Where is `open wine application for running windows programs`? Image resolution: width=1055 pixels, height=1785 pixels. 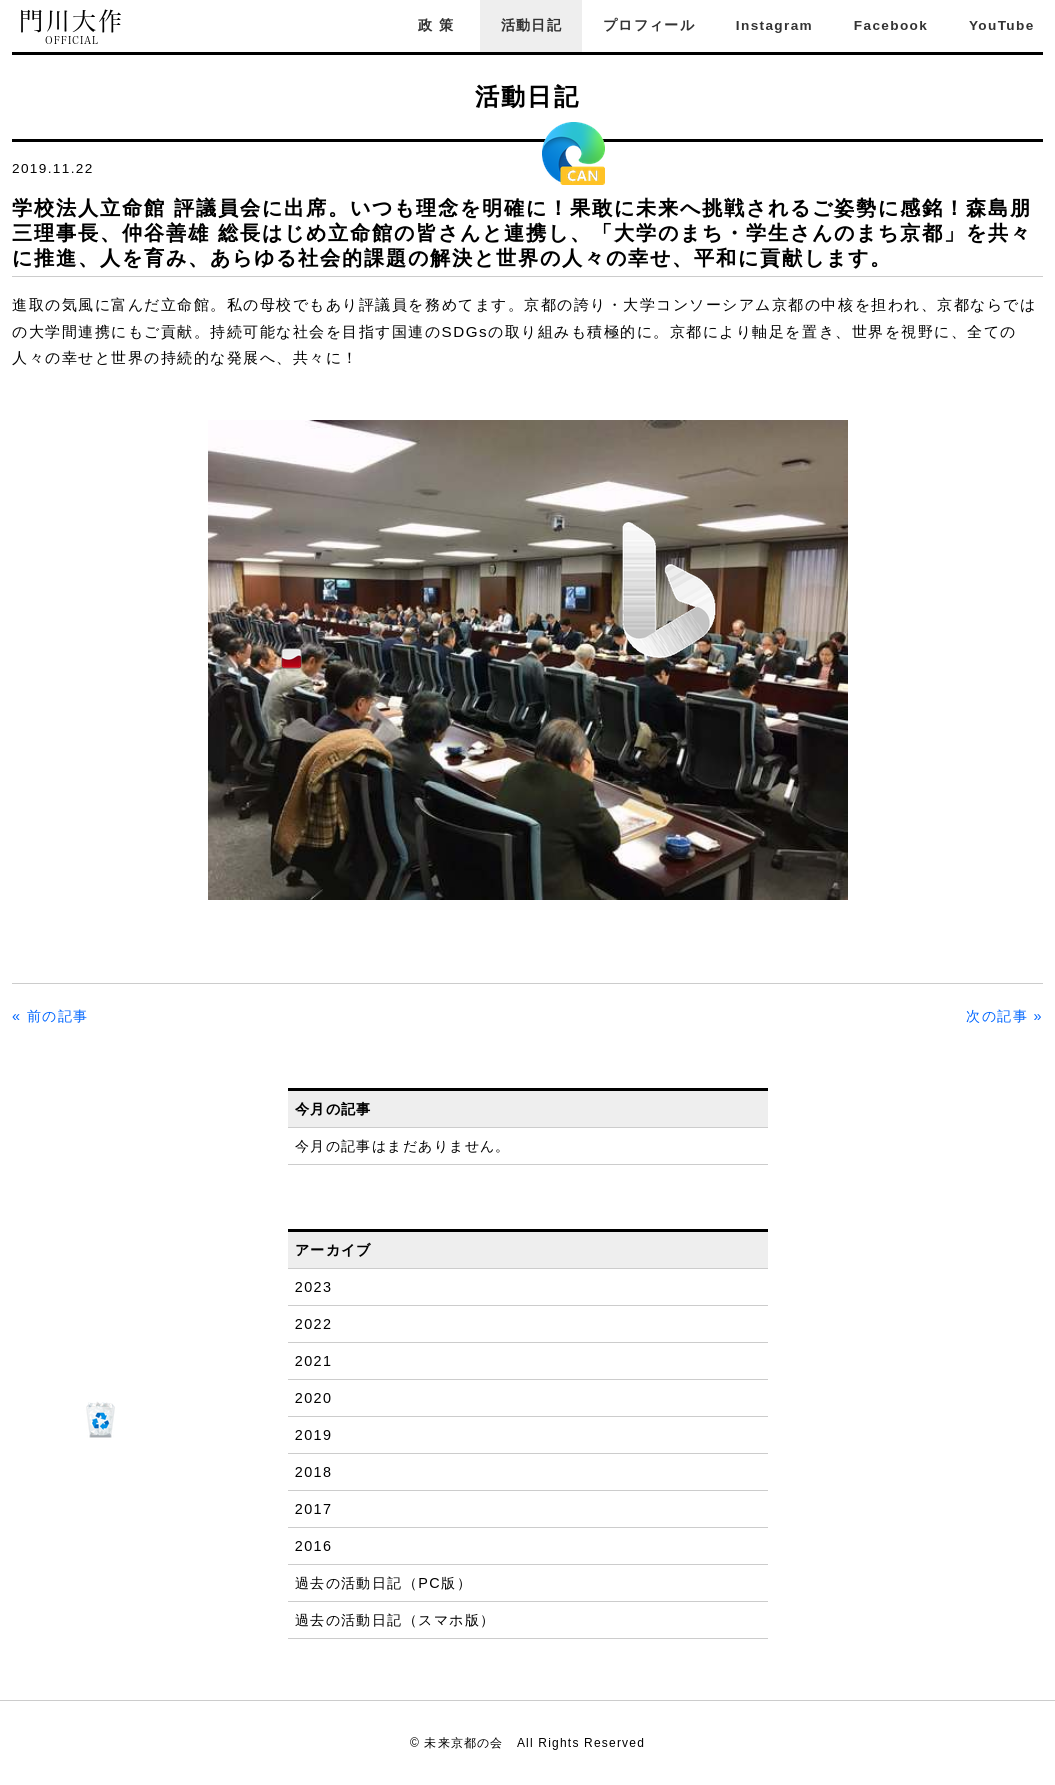 open wine application for running windows programs is located at coordinates (291, 658).